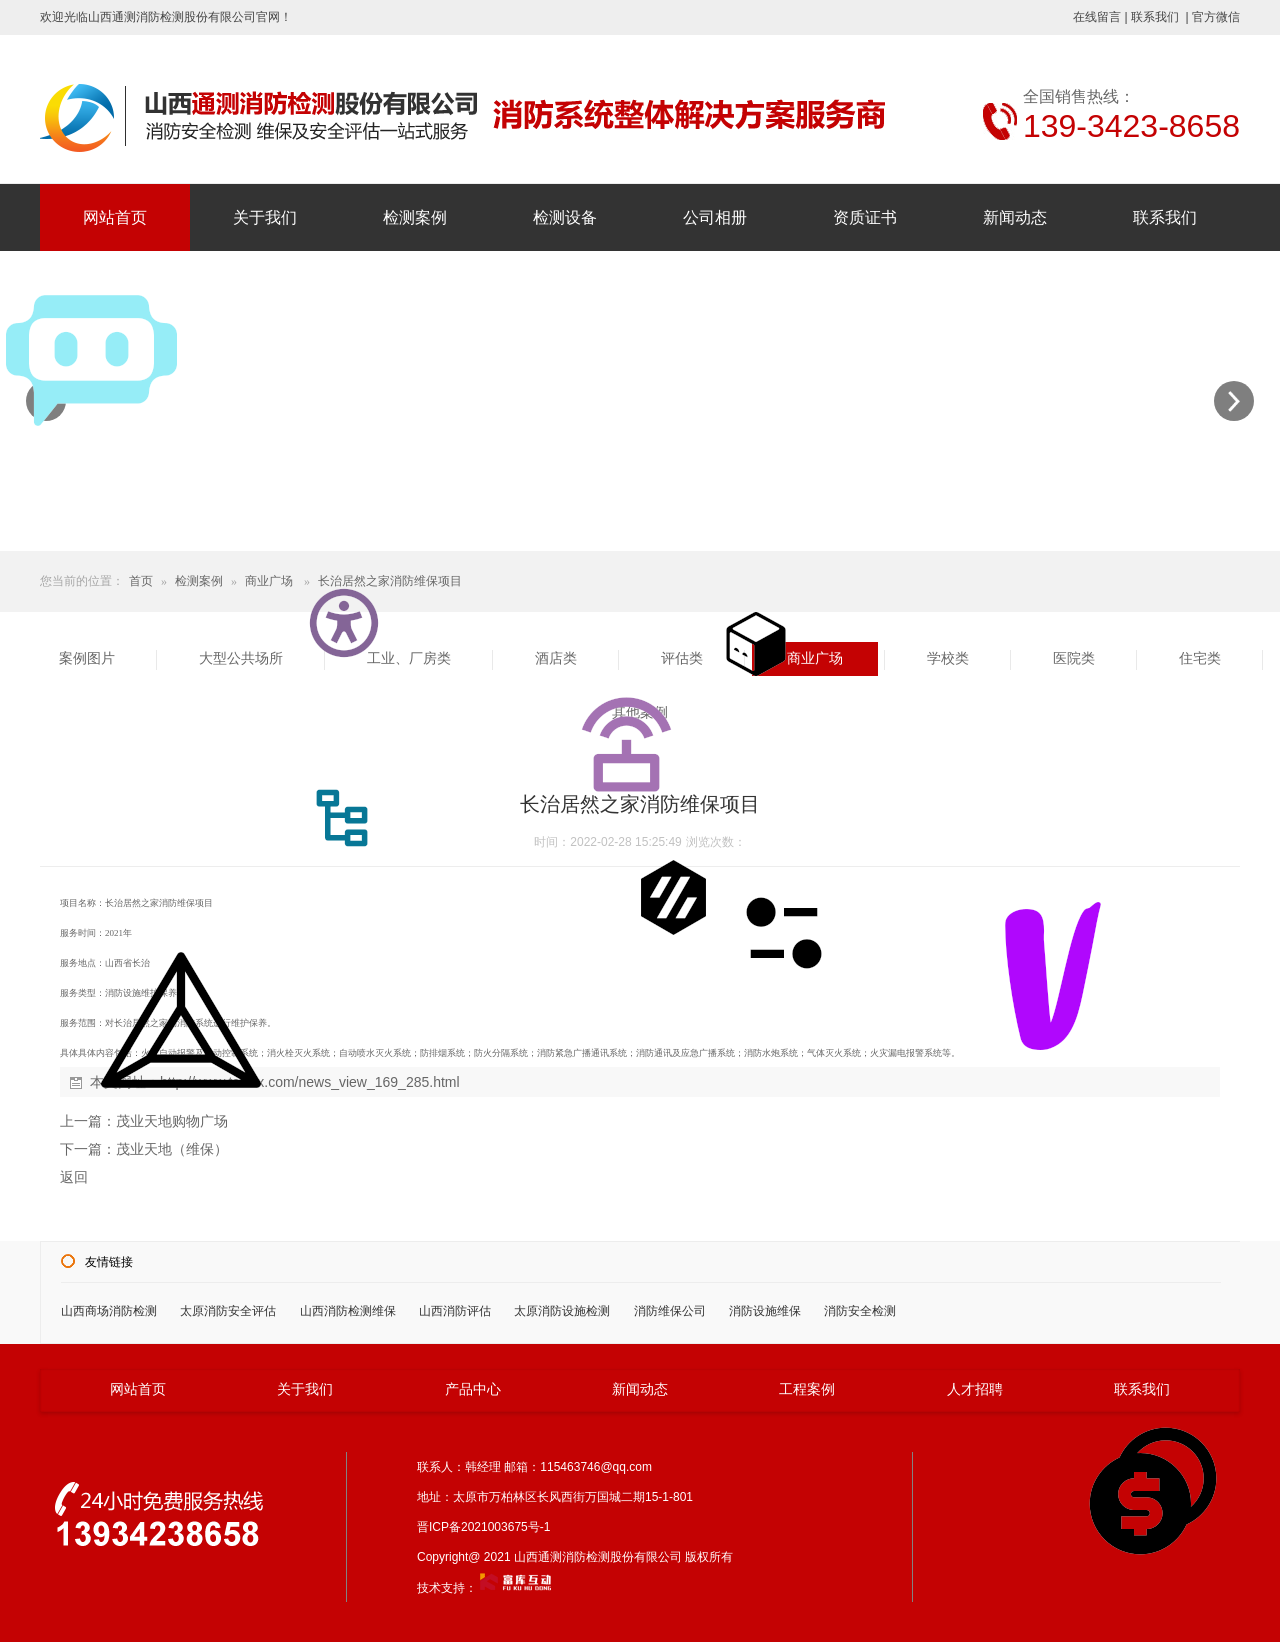  What do you see at coordinates (91, 360) in the screenshot?
I see `open the Poe AI chat app` at bounding box center [91, 360].